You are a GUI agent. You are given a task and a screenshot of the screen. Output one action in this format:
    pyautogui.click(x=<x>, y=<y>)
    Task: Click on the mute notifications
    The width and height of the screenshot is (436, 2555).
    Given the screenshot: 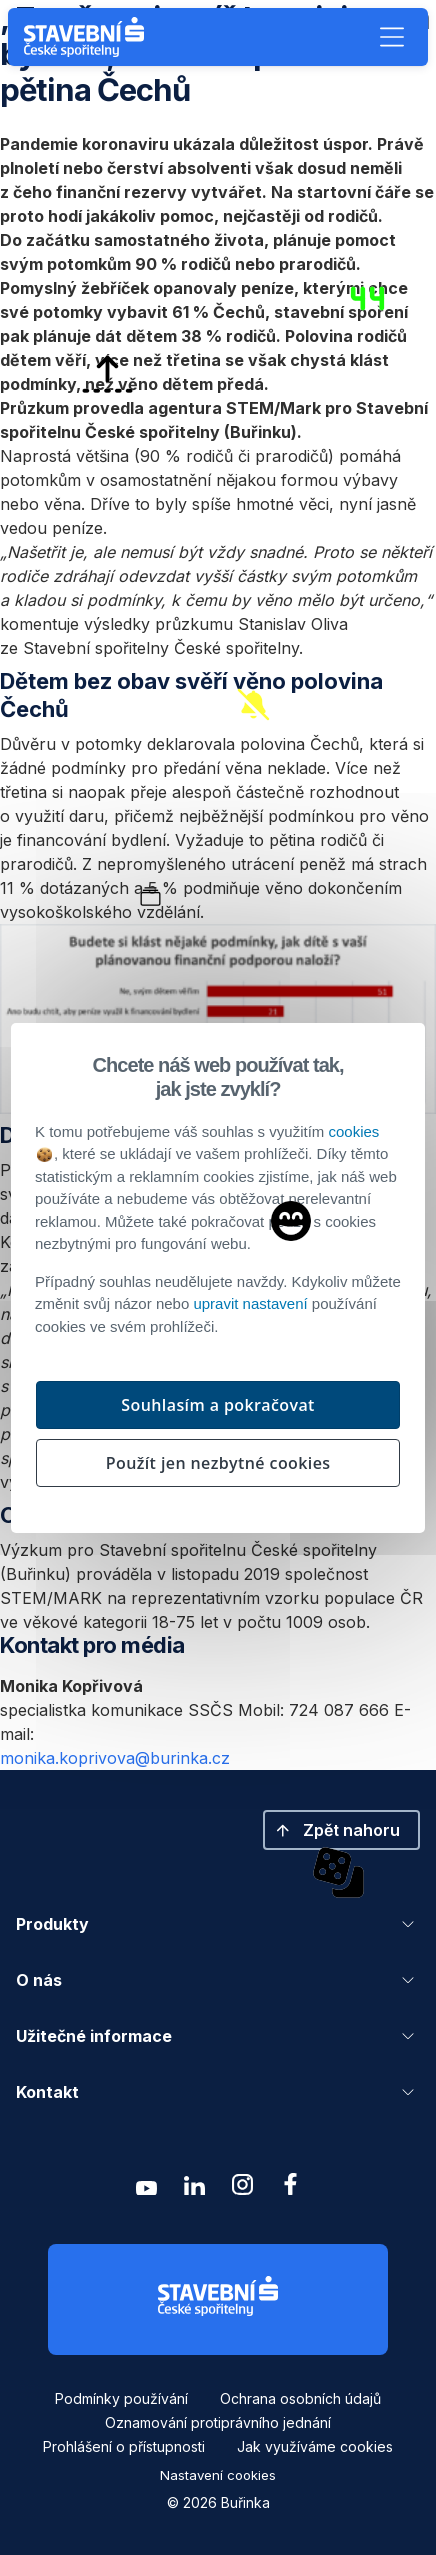 What is the action you would take?
    pyautogui.click(x=253, y=704)
    